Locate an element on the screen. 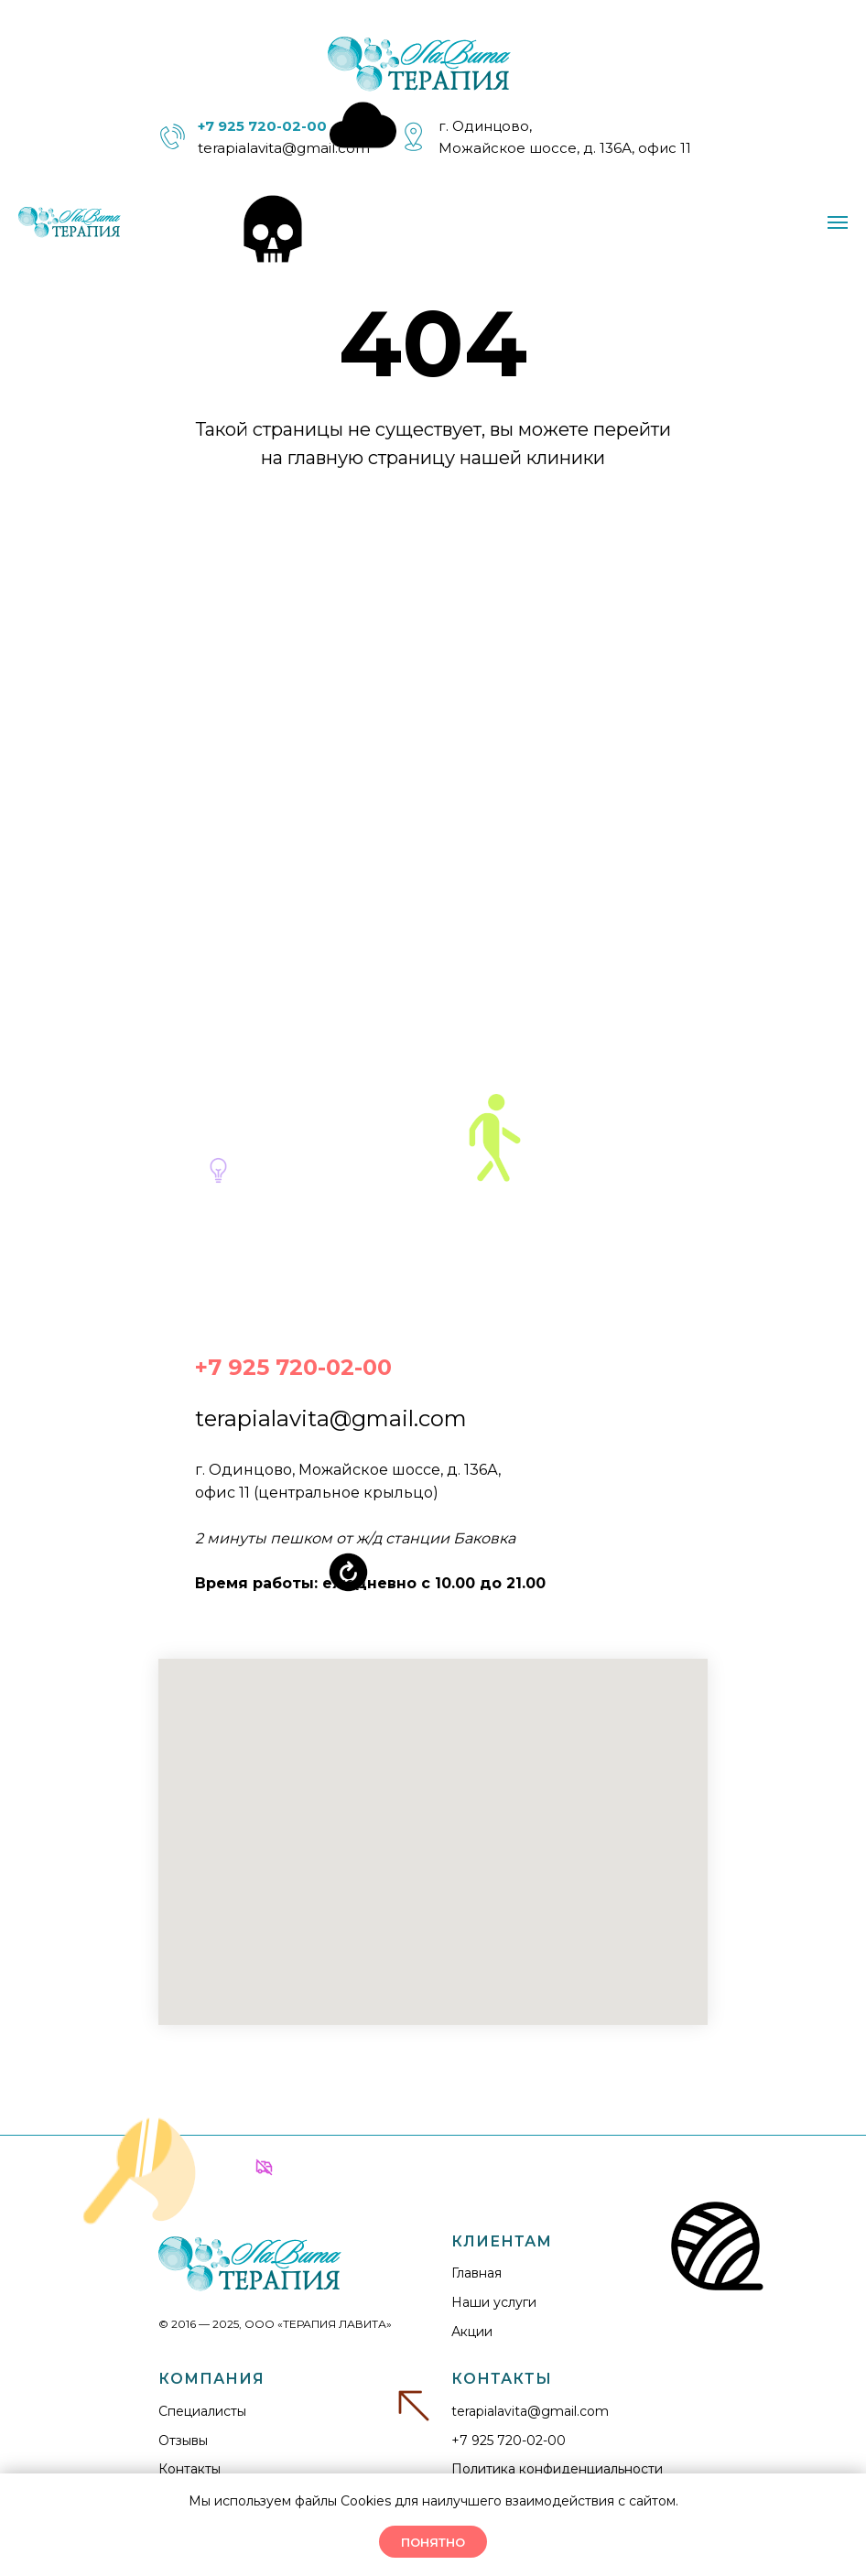  get walking directions is located at coordinates (496, 1137).